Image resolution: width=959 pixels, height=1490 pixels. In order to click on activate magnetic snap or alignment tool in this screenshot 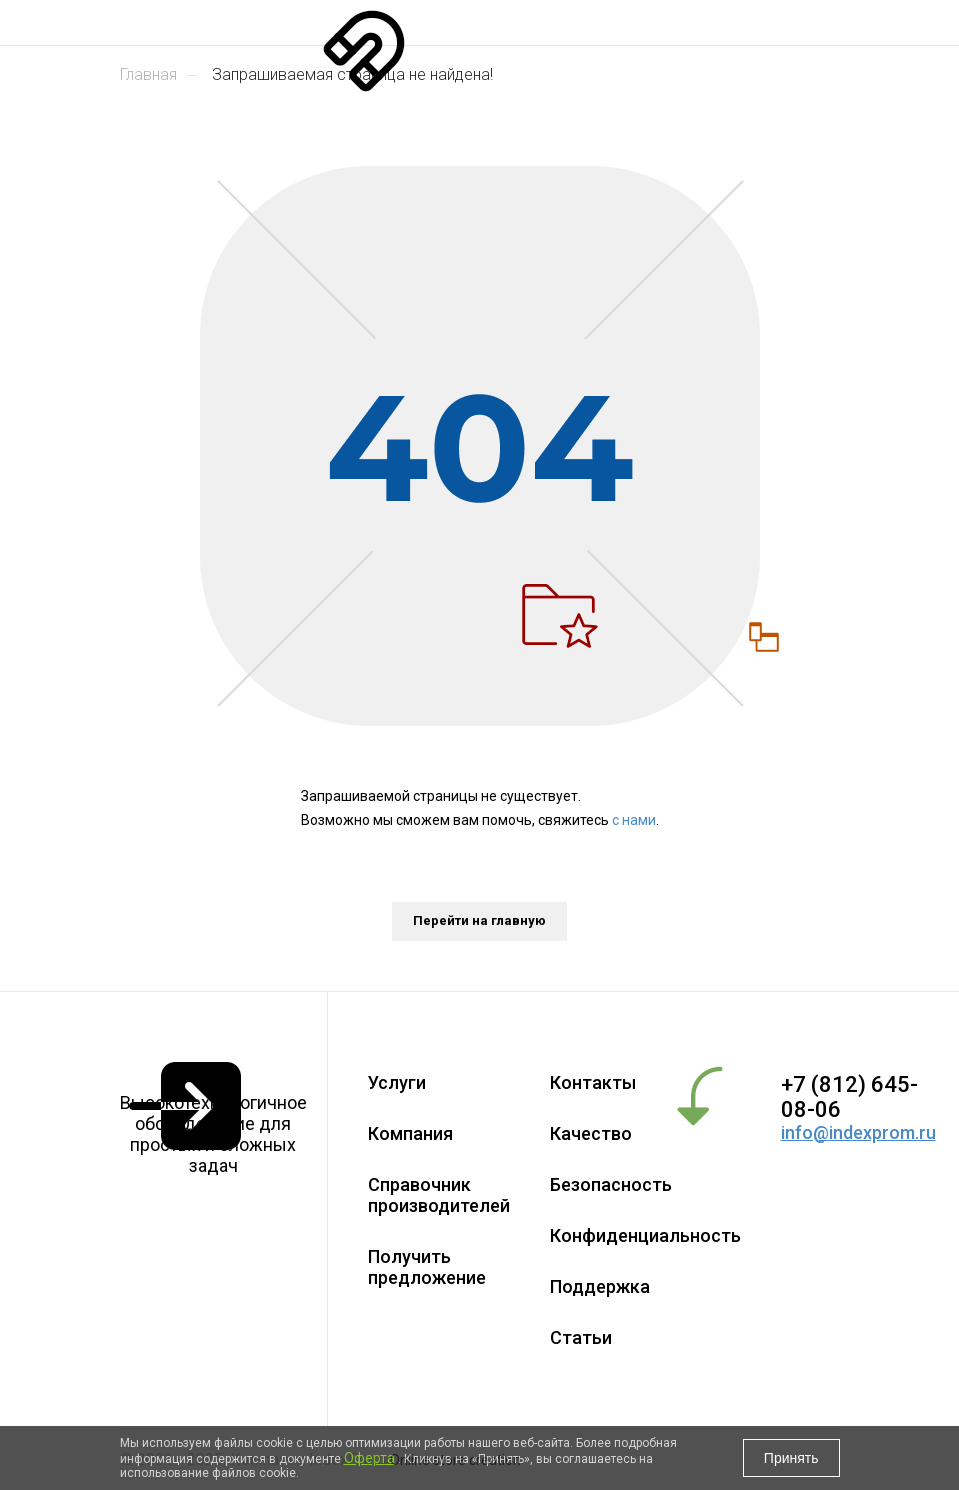, I will do `click(364, 51)`.